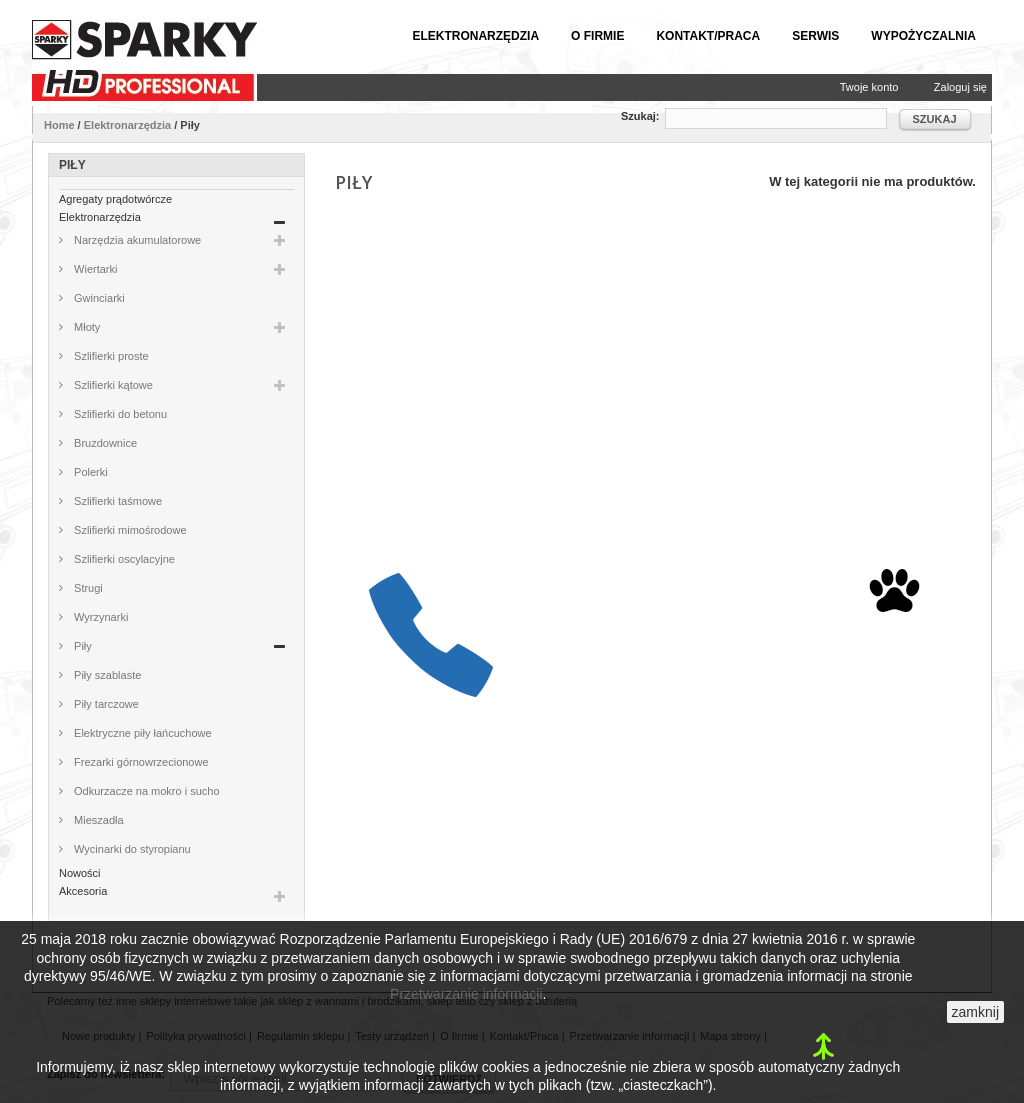 The height and width of the screenshot is (1103, 1024). What do you see at coordinates (431, 635) in the screenshot?
I see `make a phone call` at bounding box center [431, 635].